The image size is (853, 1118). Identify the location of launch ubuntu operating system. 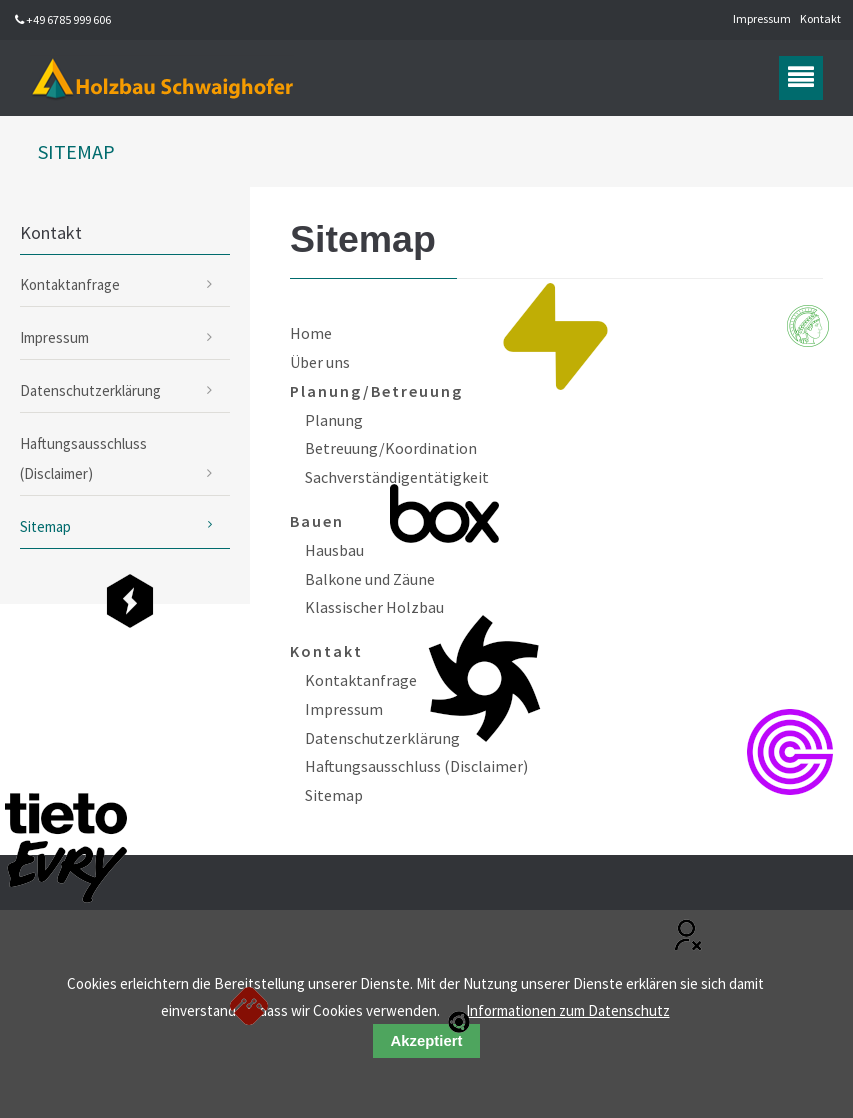
(459, 1022).